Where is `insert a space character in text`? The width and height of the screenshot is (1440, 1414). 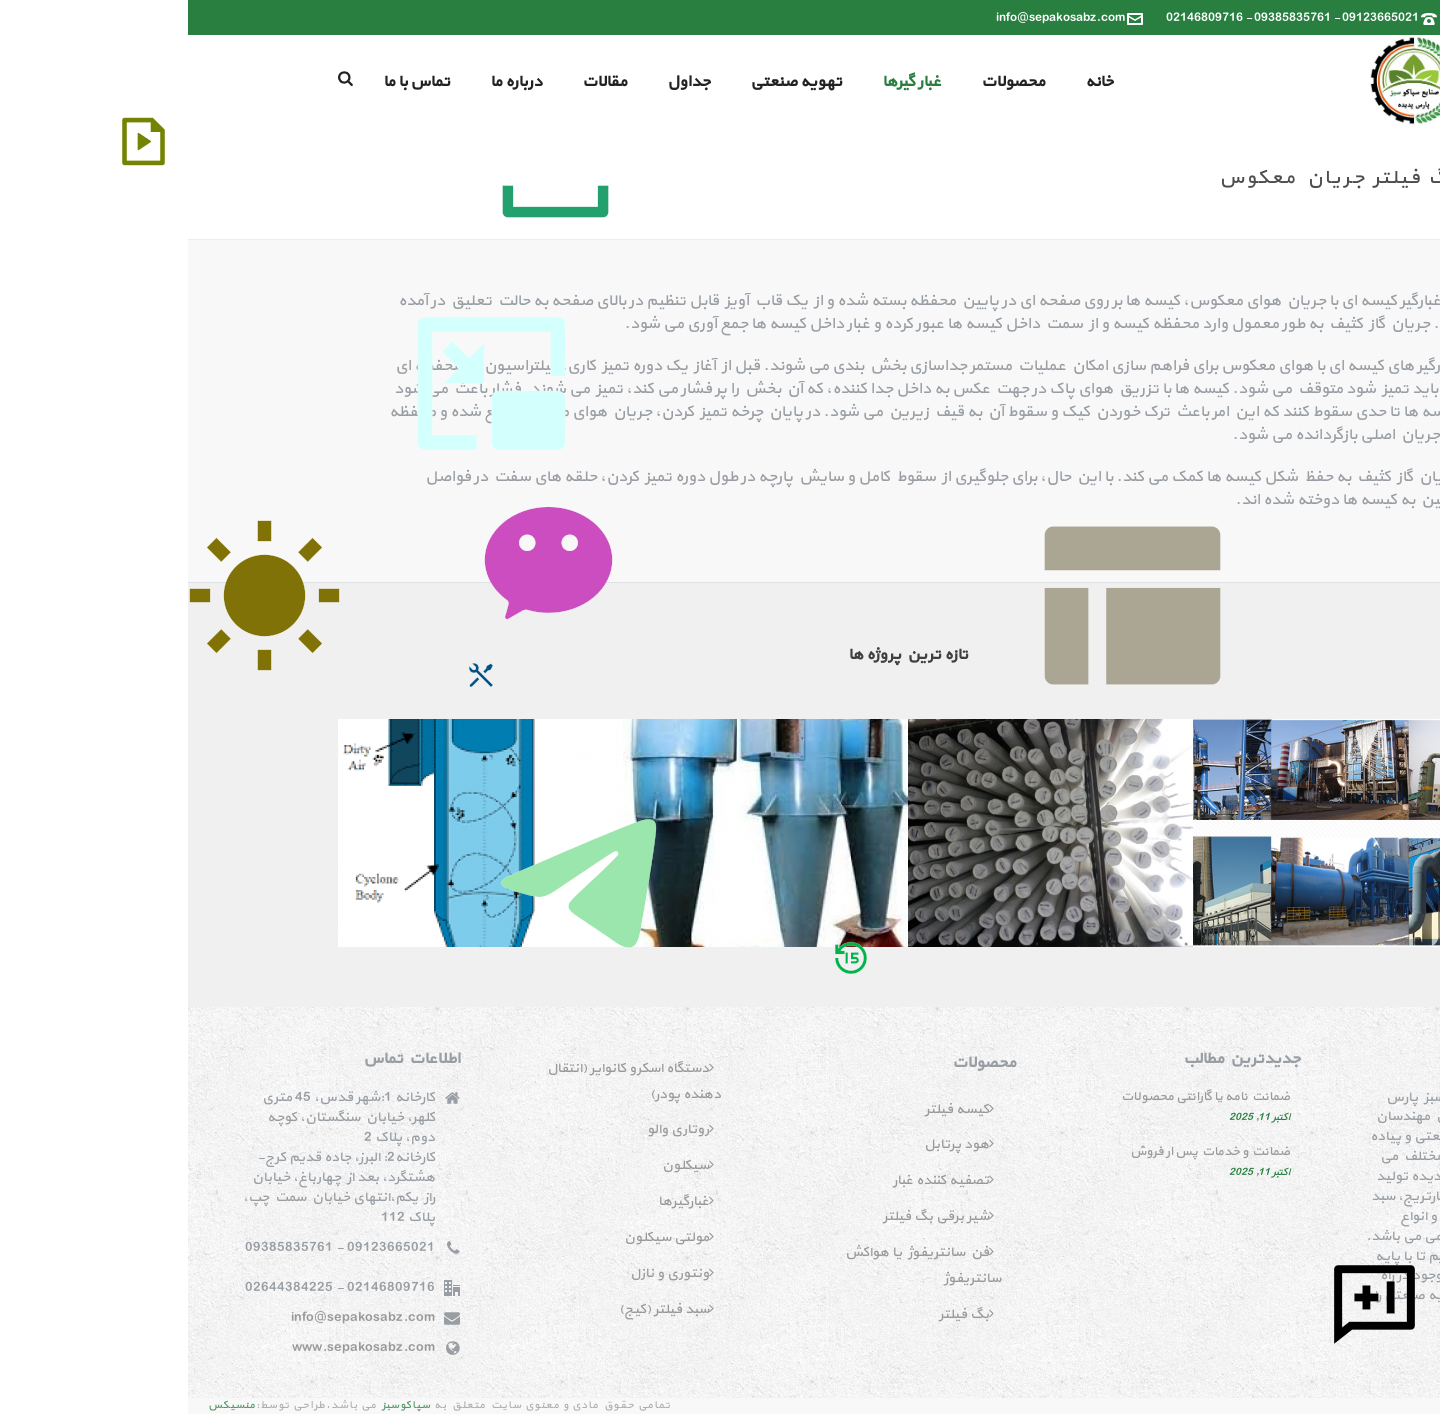 insert a space character in text is located at coordinates (555, 201).